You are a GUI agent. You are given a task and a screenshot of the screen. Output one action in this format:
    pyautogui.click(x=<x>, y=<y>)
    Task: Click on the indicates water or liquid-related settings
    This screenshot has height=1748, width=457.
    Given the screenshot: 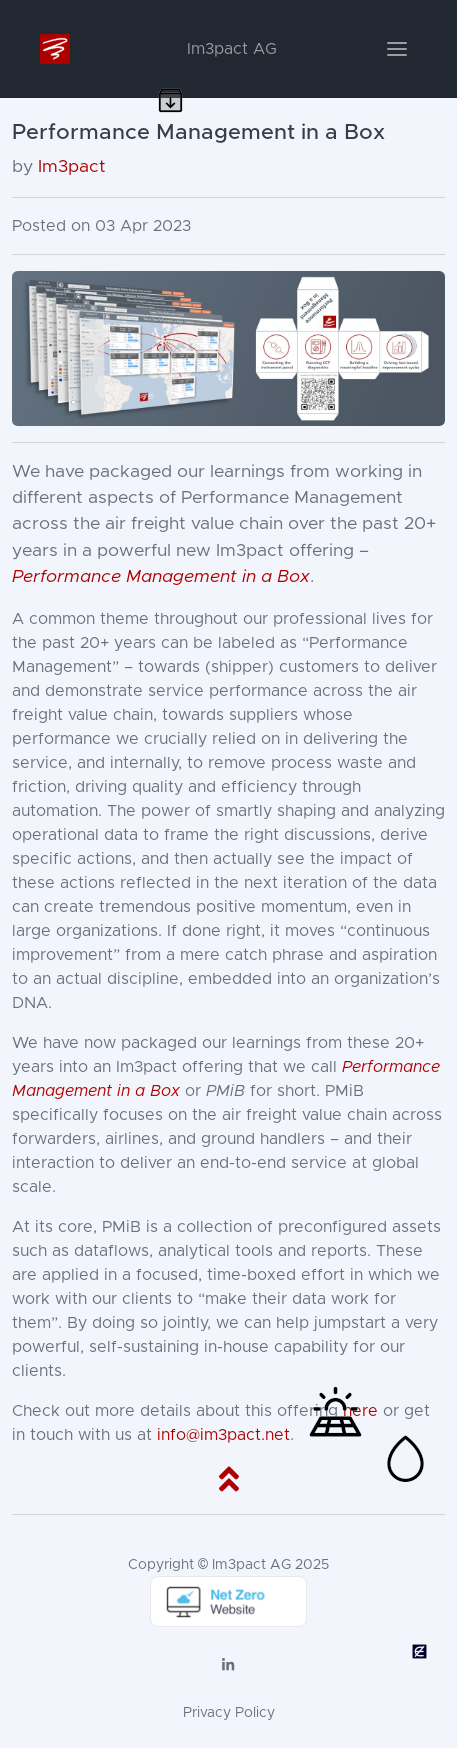 What is the action you would take?
    pyautogui.click(x=405, y=1460)
    